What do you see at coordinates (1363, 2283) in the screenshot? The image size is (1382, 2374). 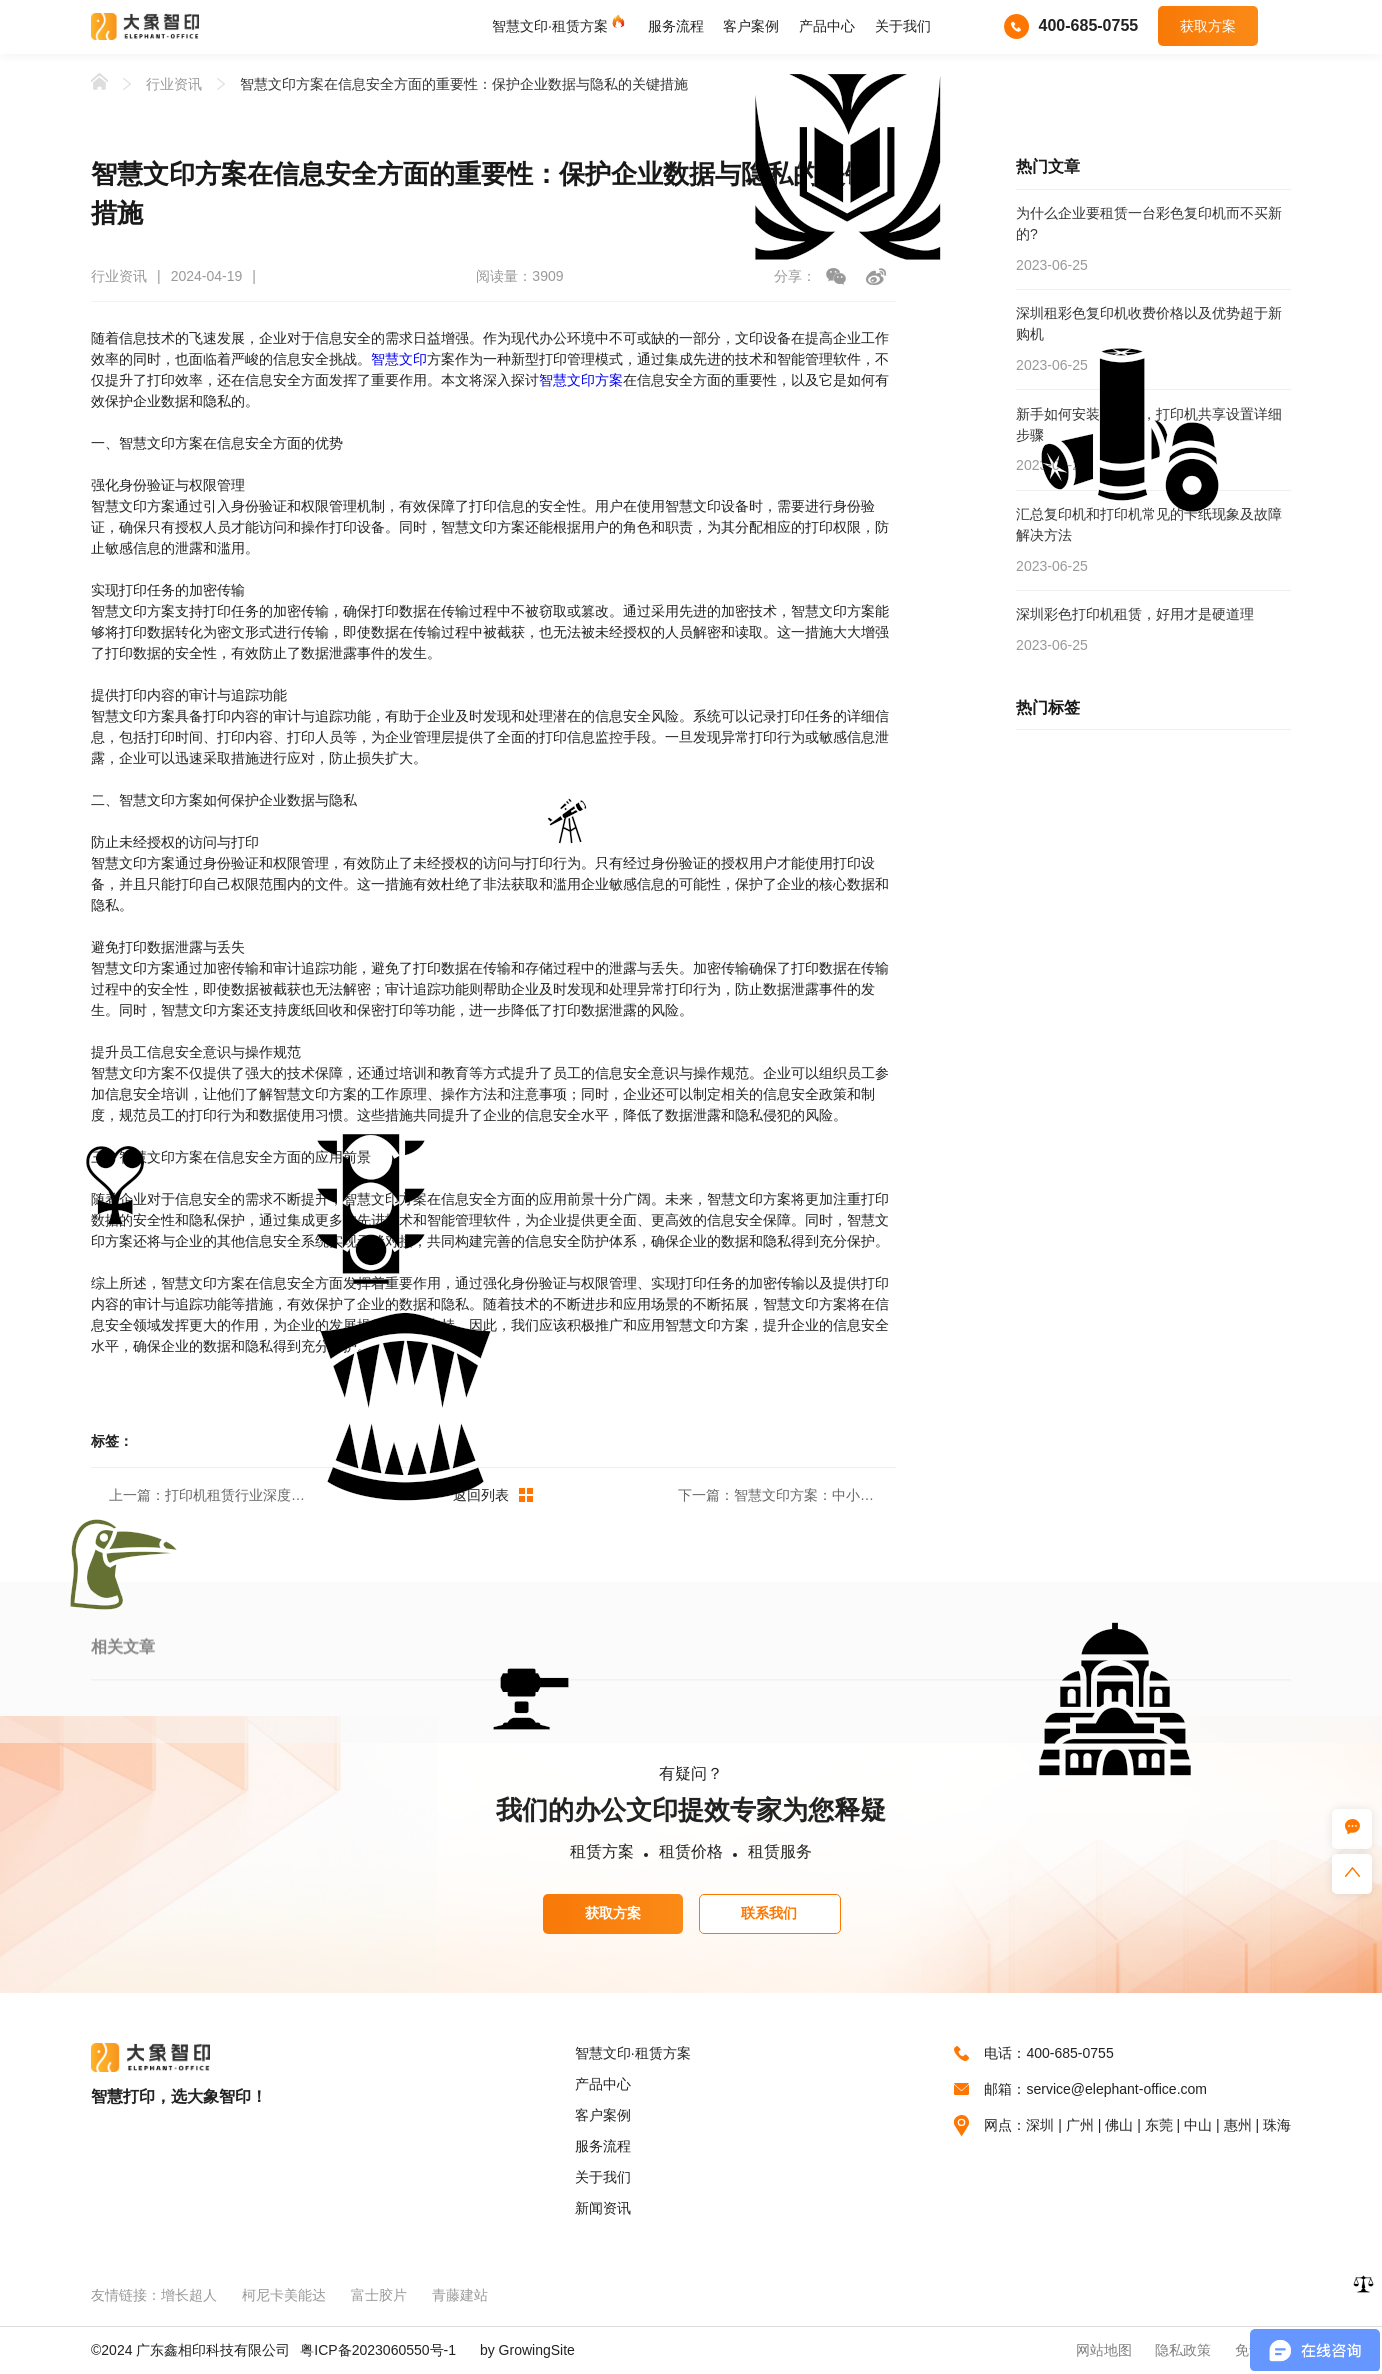 I see `access legal or terms of service information` at bounding box center [1363, 2283].